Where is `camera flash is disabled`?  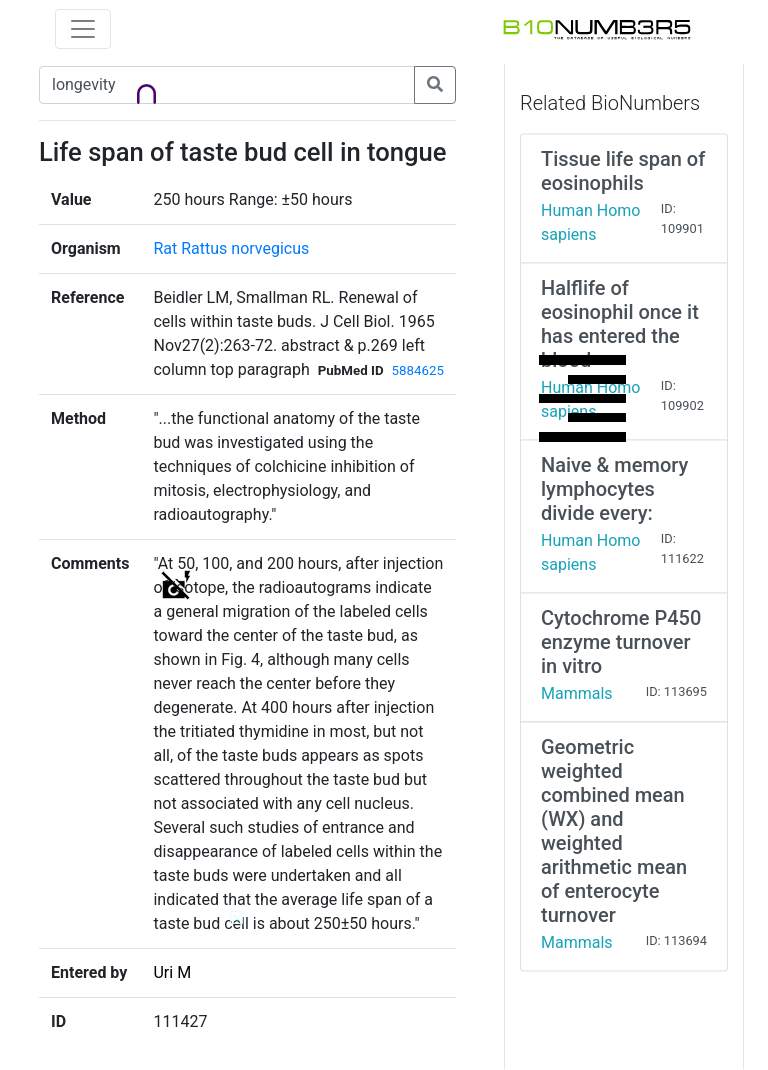 camera flash is disabled is located at coordinates (176, 584).